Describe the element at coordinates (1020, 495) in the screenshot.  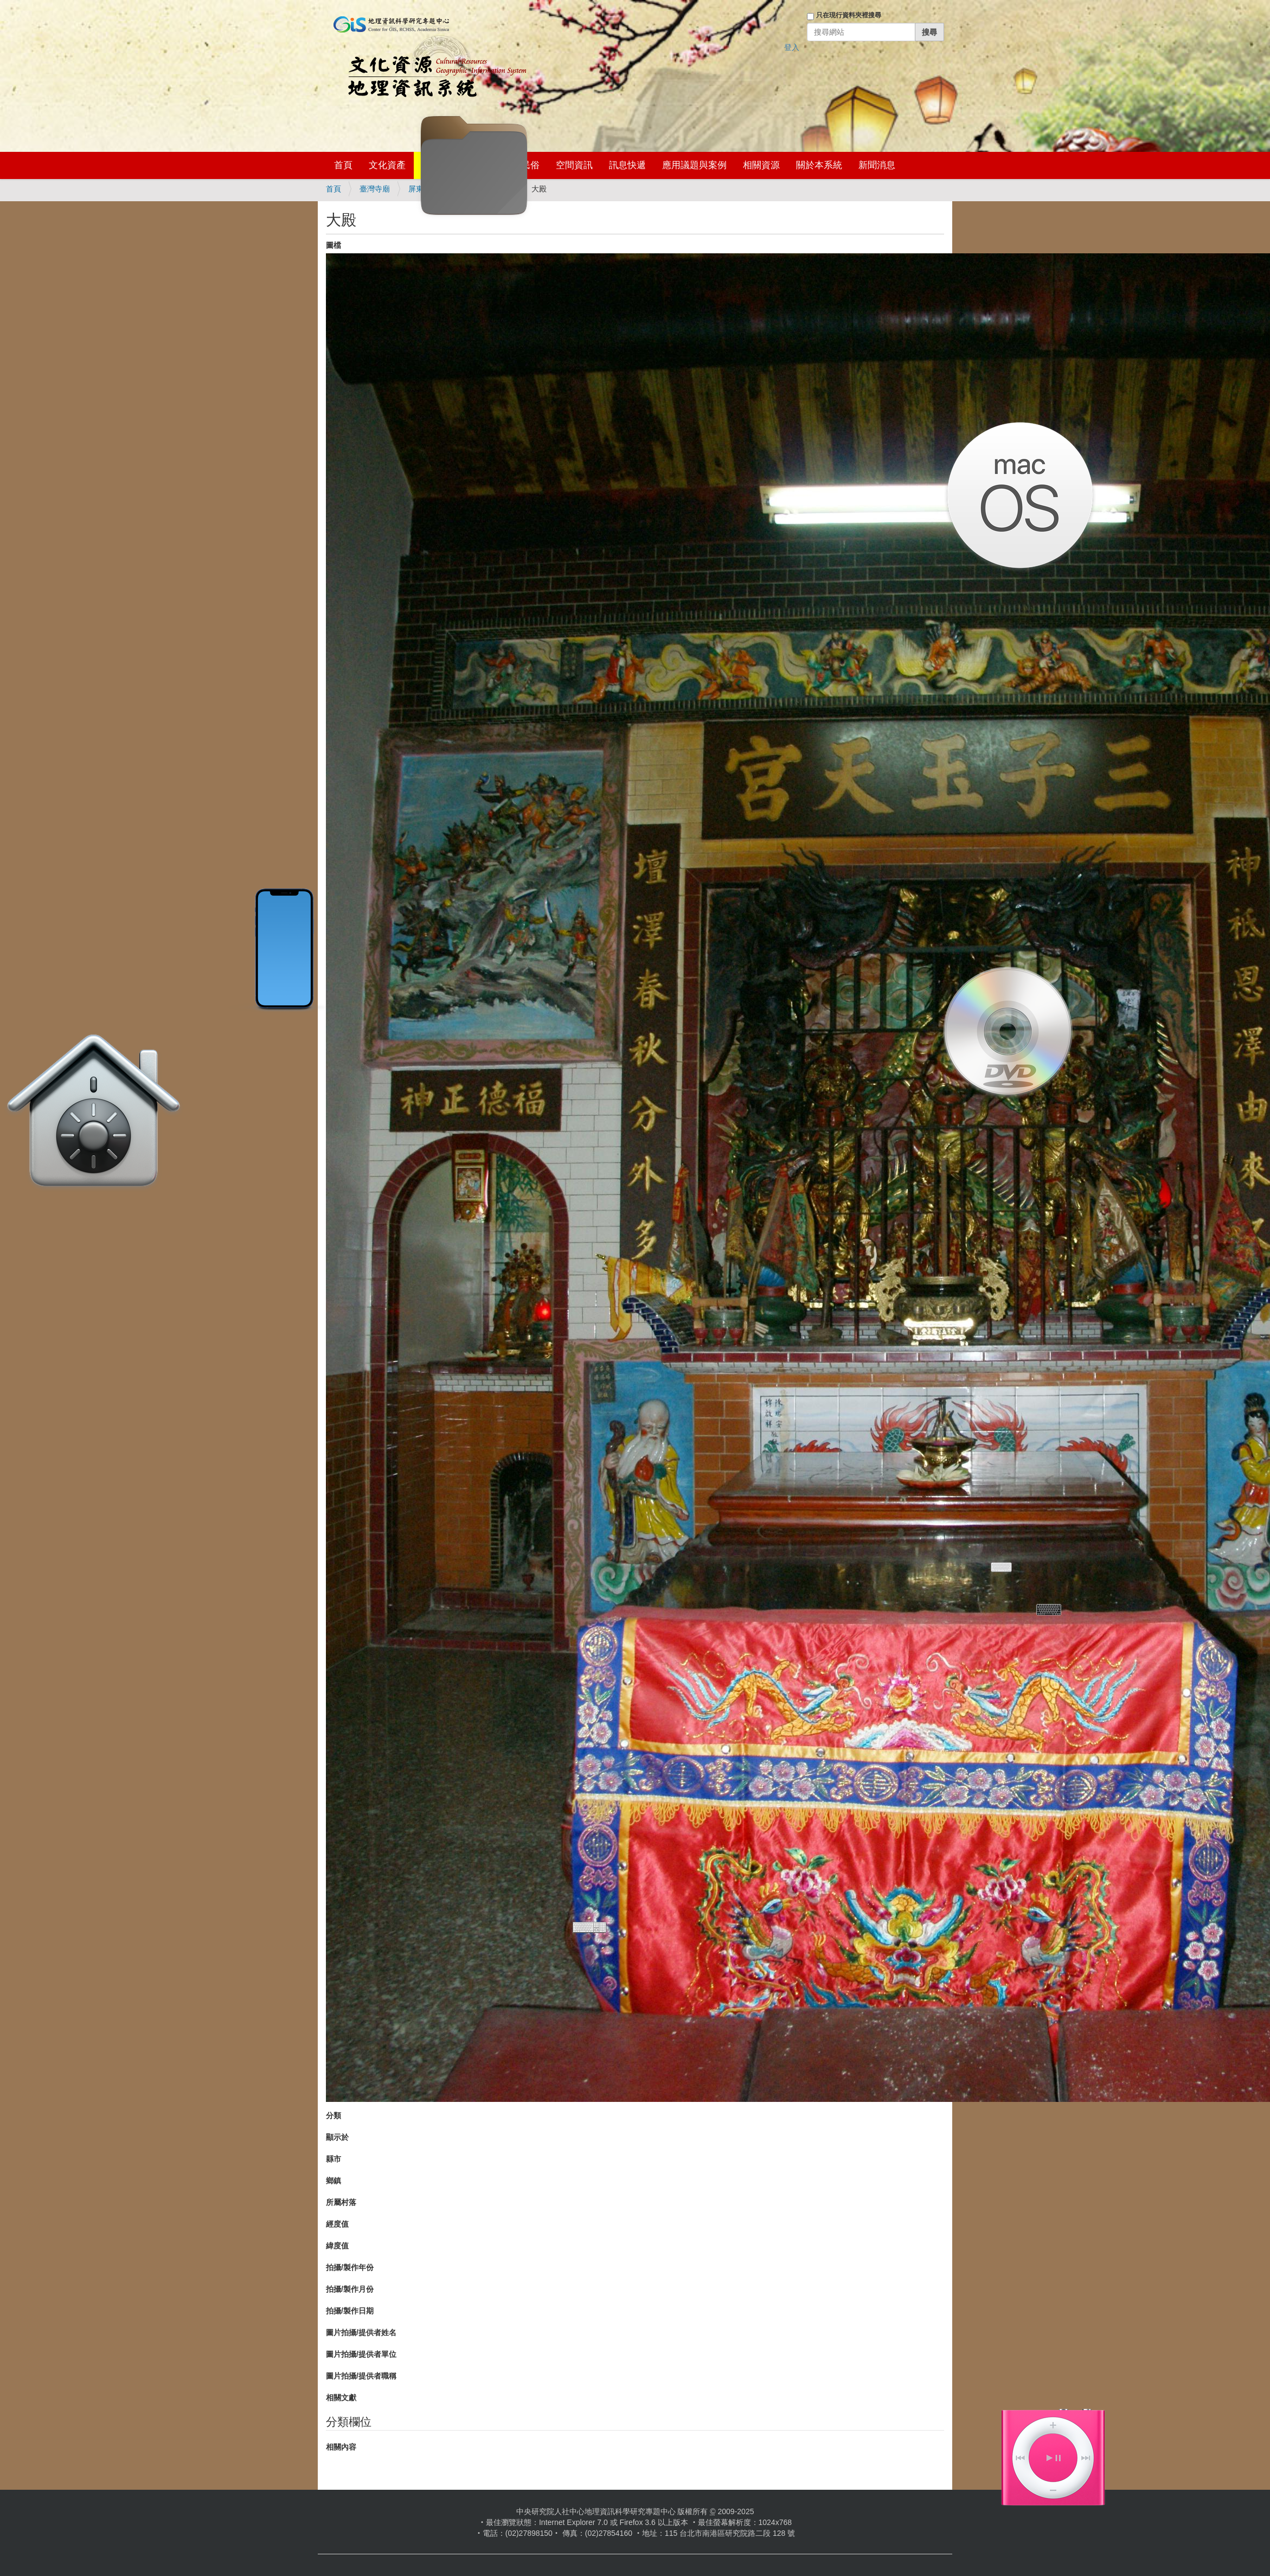
I see `indicates macos operating system` at that location.